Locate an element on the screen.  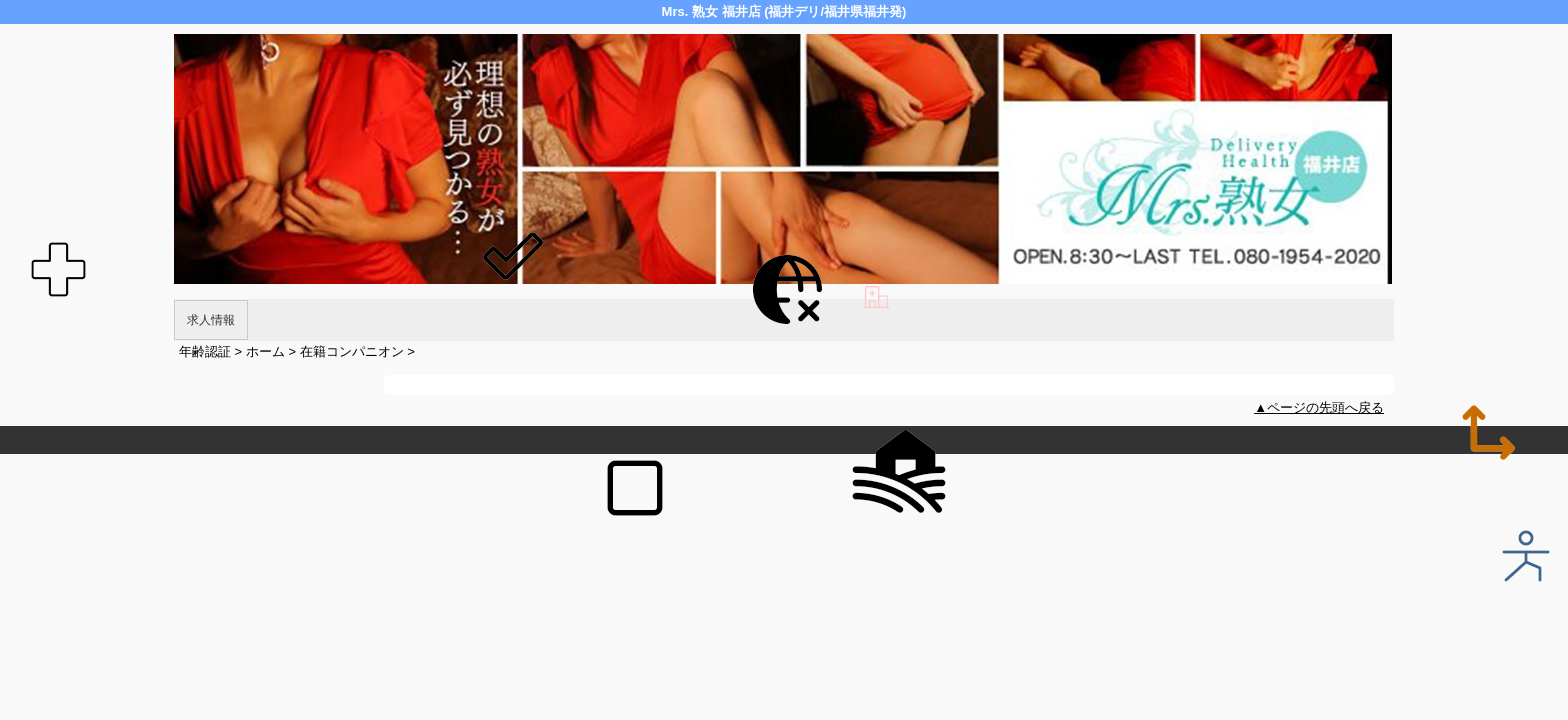
unchecked checkbox or selection state is located at coordinates (635, 488).